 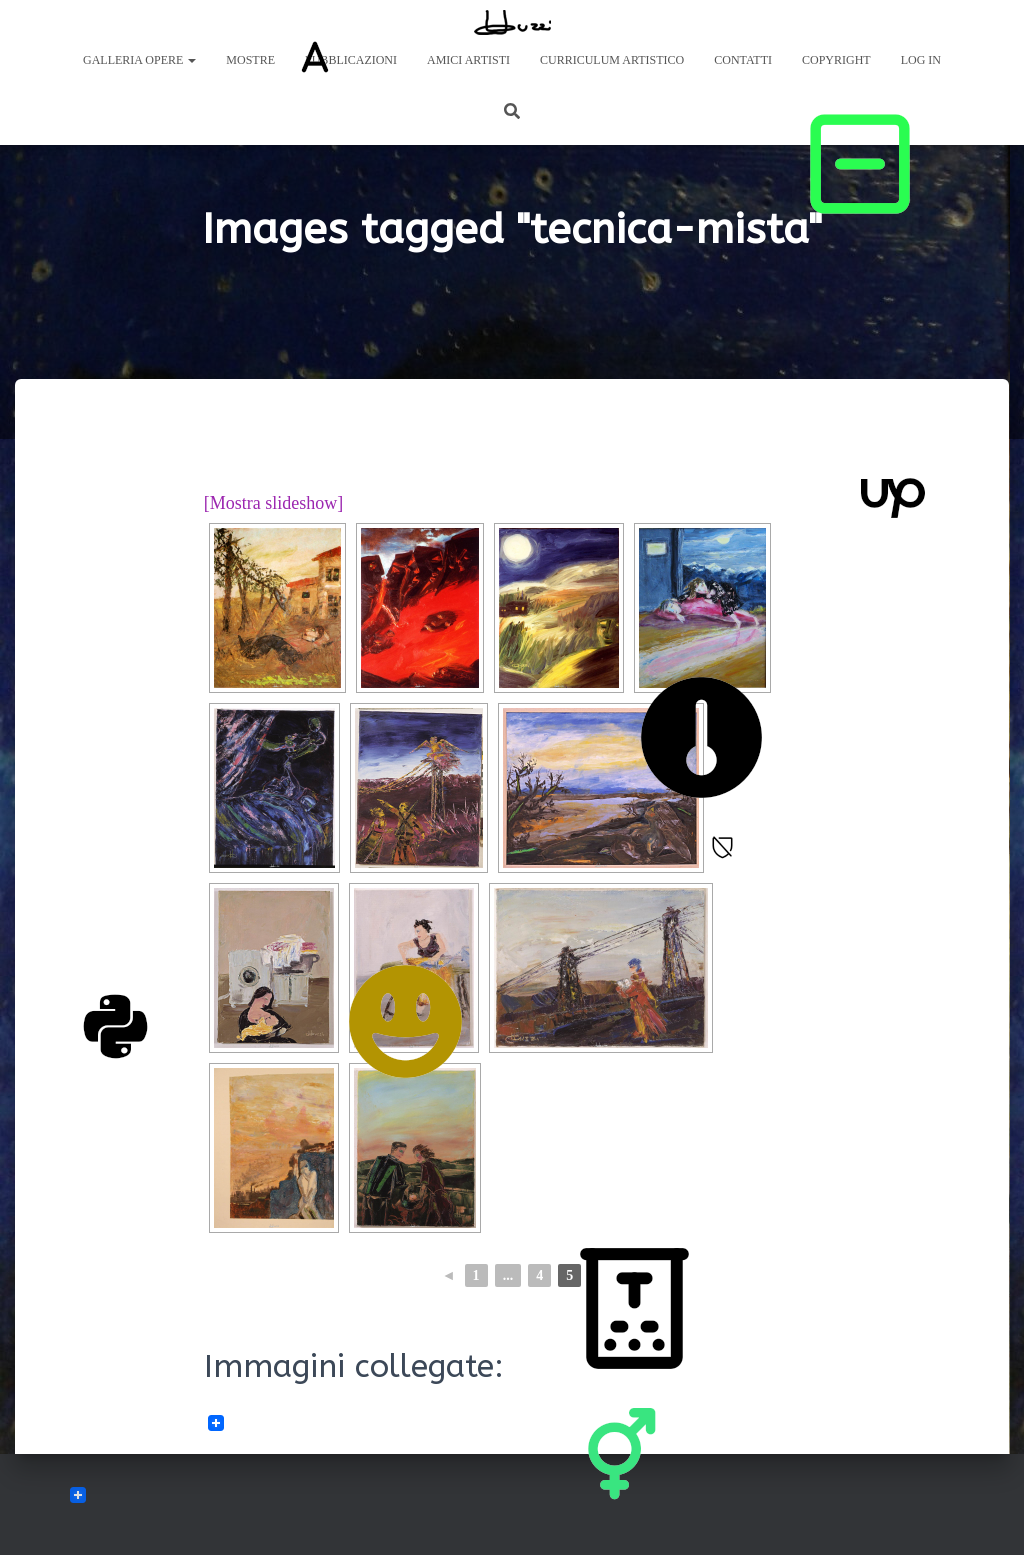 I want to click on python programming language logo, so click(x=115, y=1026).